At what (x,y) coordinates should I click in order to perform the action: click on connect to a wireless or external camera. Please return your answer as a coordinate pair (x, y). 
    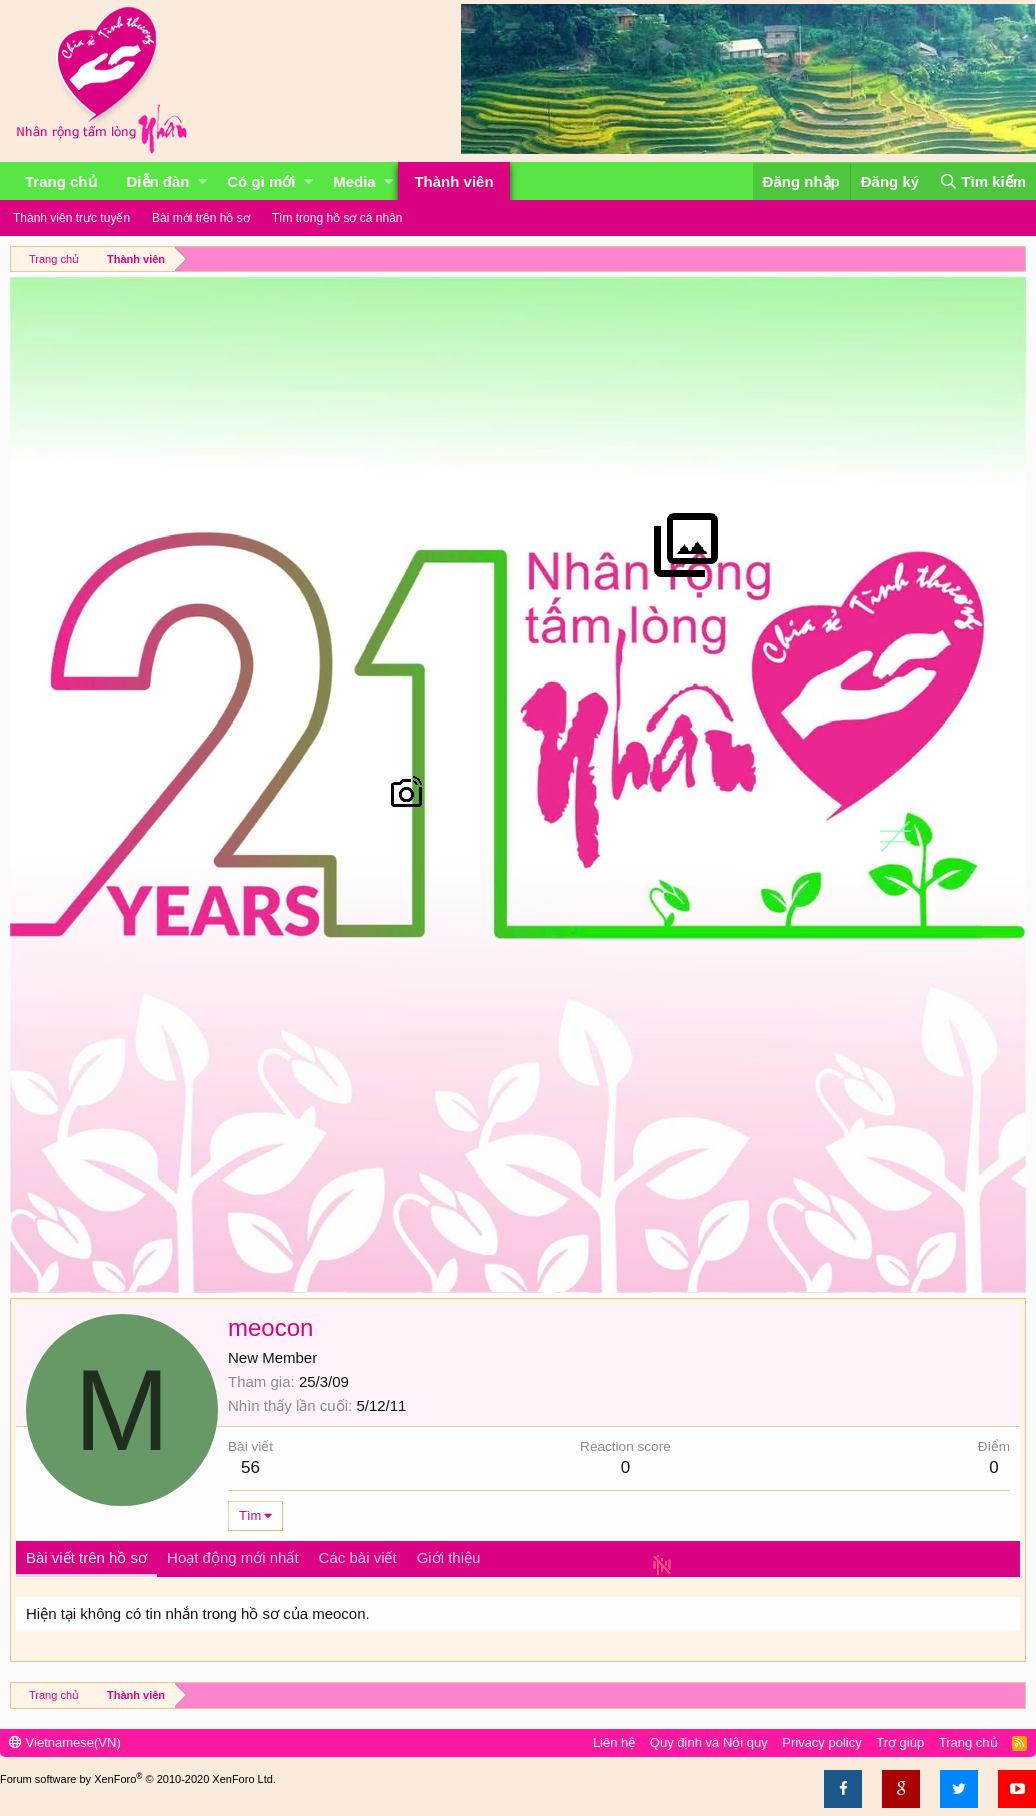
    Looking at the image, I should click on (406, 791).